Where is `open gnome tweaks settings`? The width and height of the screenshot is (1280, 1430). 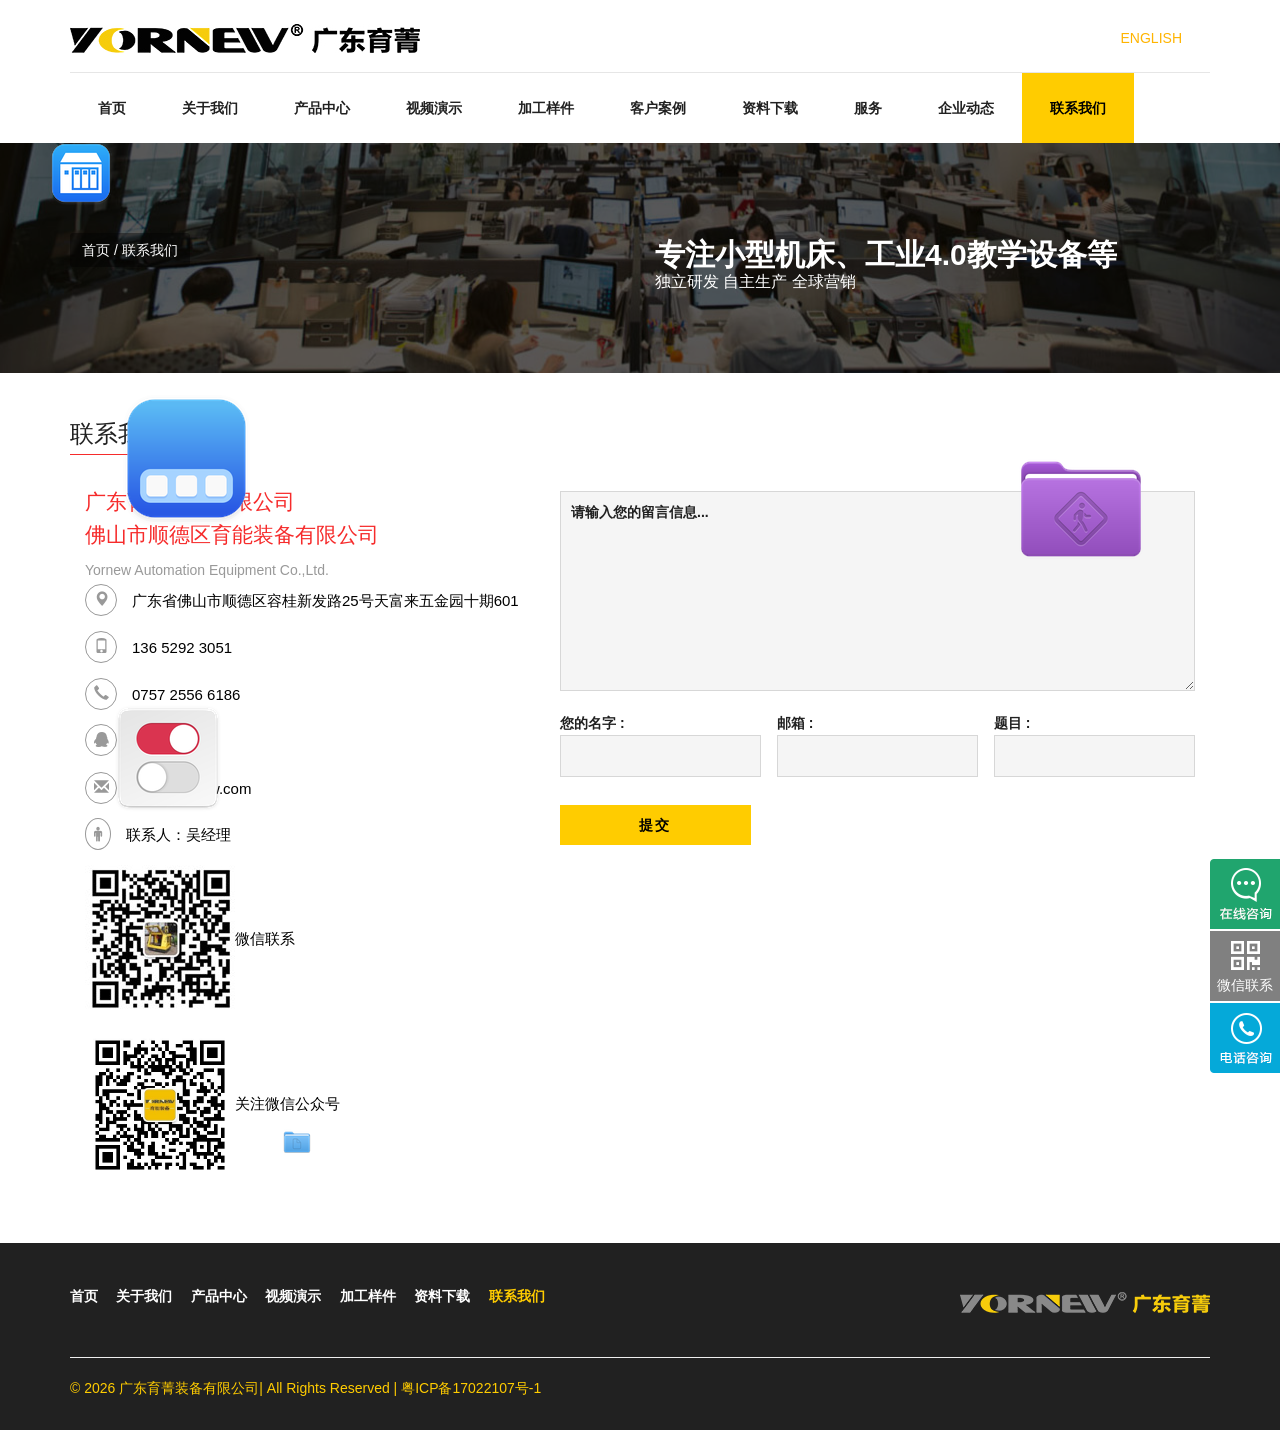 open gnome tweaks settings is located at coordinates (168, 758).